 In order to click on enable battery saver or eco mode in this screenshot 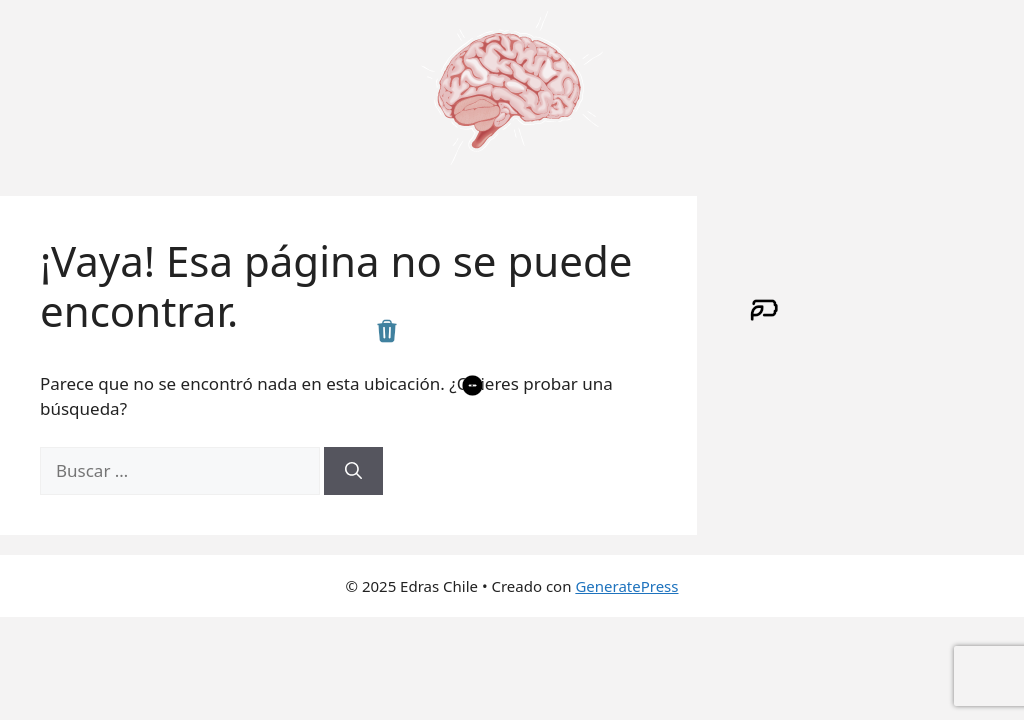, I will do `click(765, 308)`.